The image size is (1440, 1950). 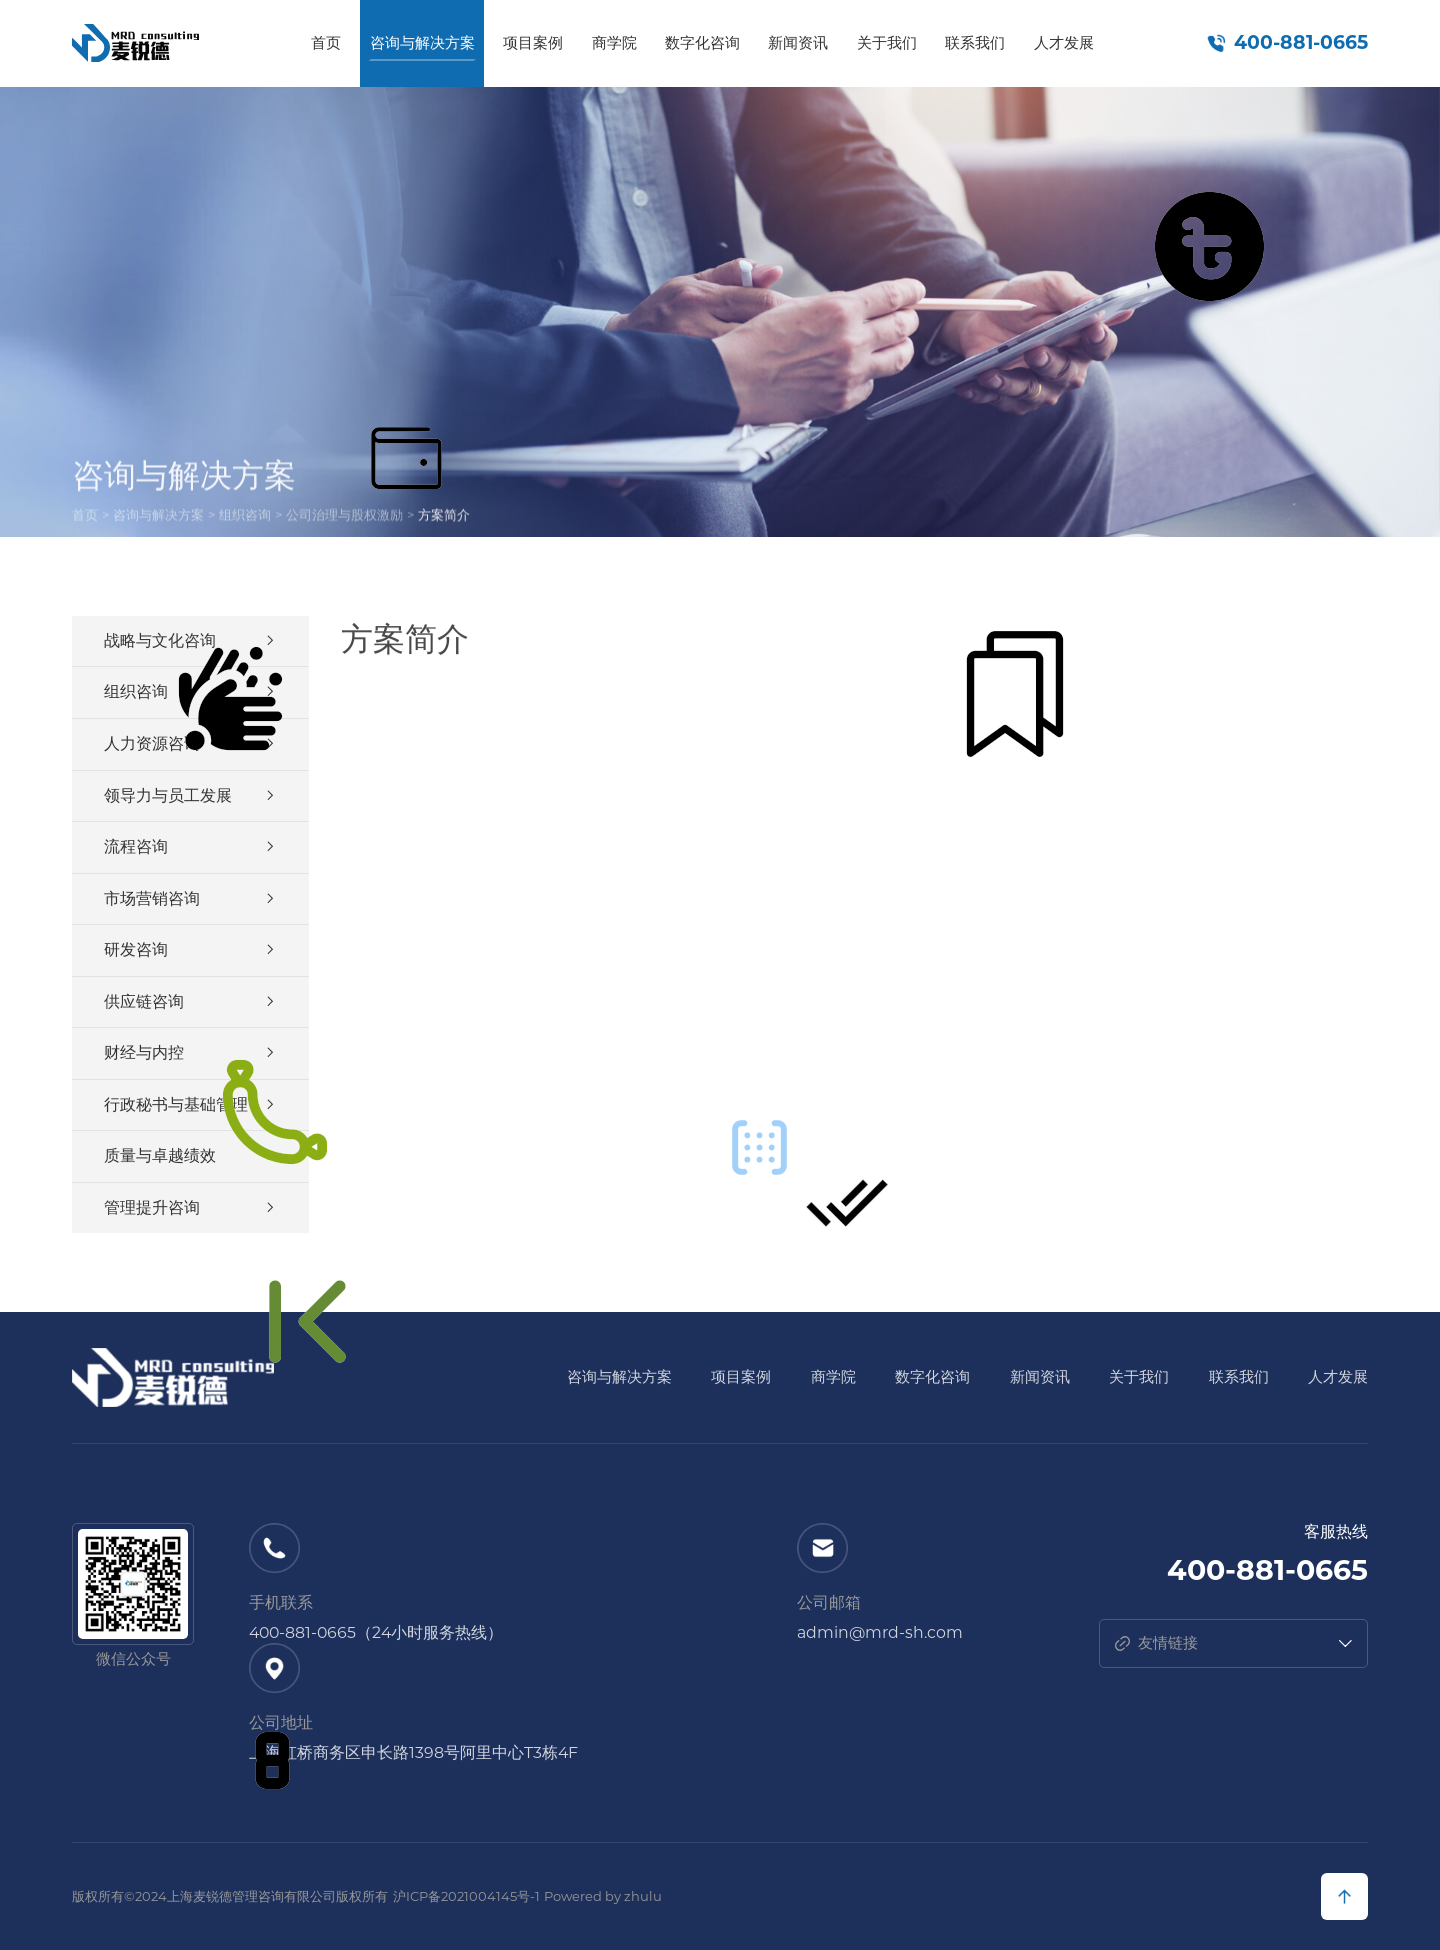 I want to click on view your saved bookmarks, so click(x=1015, y=694).